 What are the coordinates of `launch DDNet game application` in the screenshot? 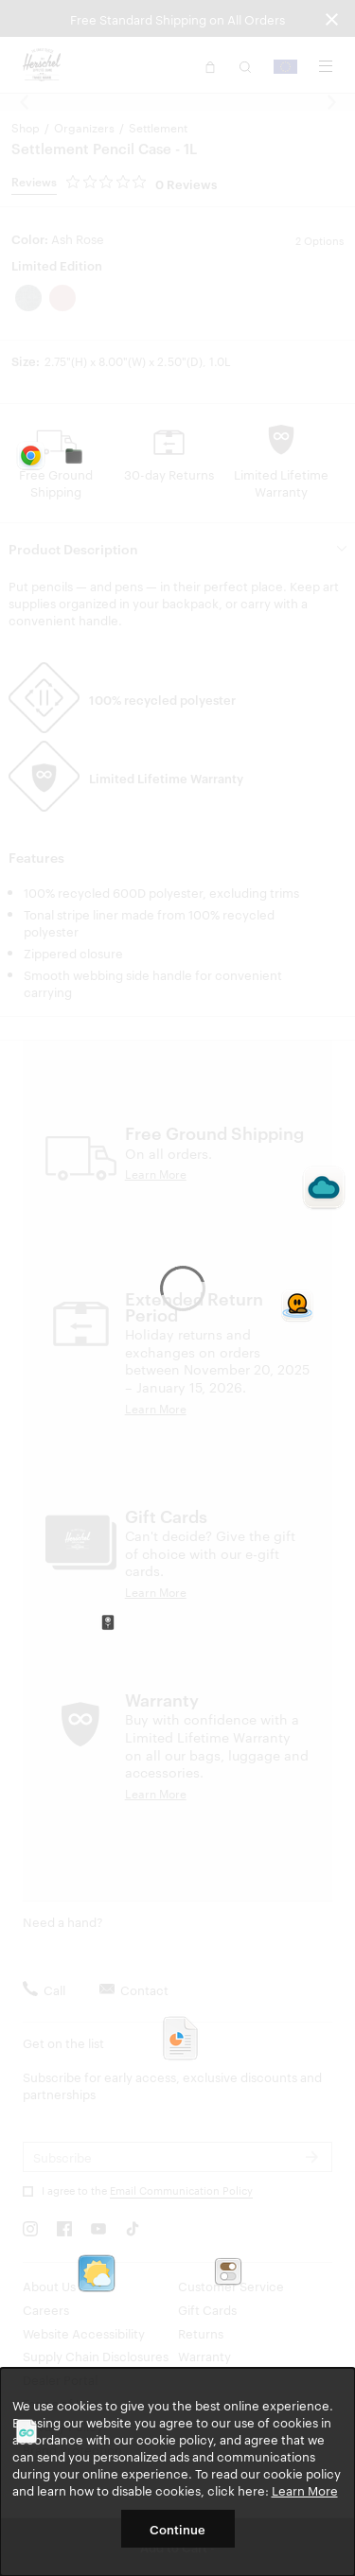 It's located at (297, 1306).